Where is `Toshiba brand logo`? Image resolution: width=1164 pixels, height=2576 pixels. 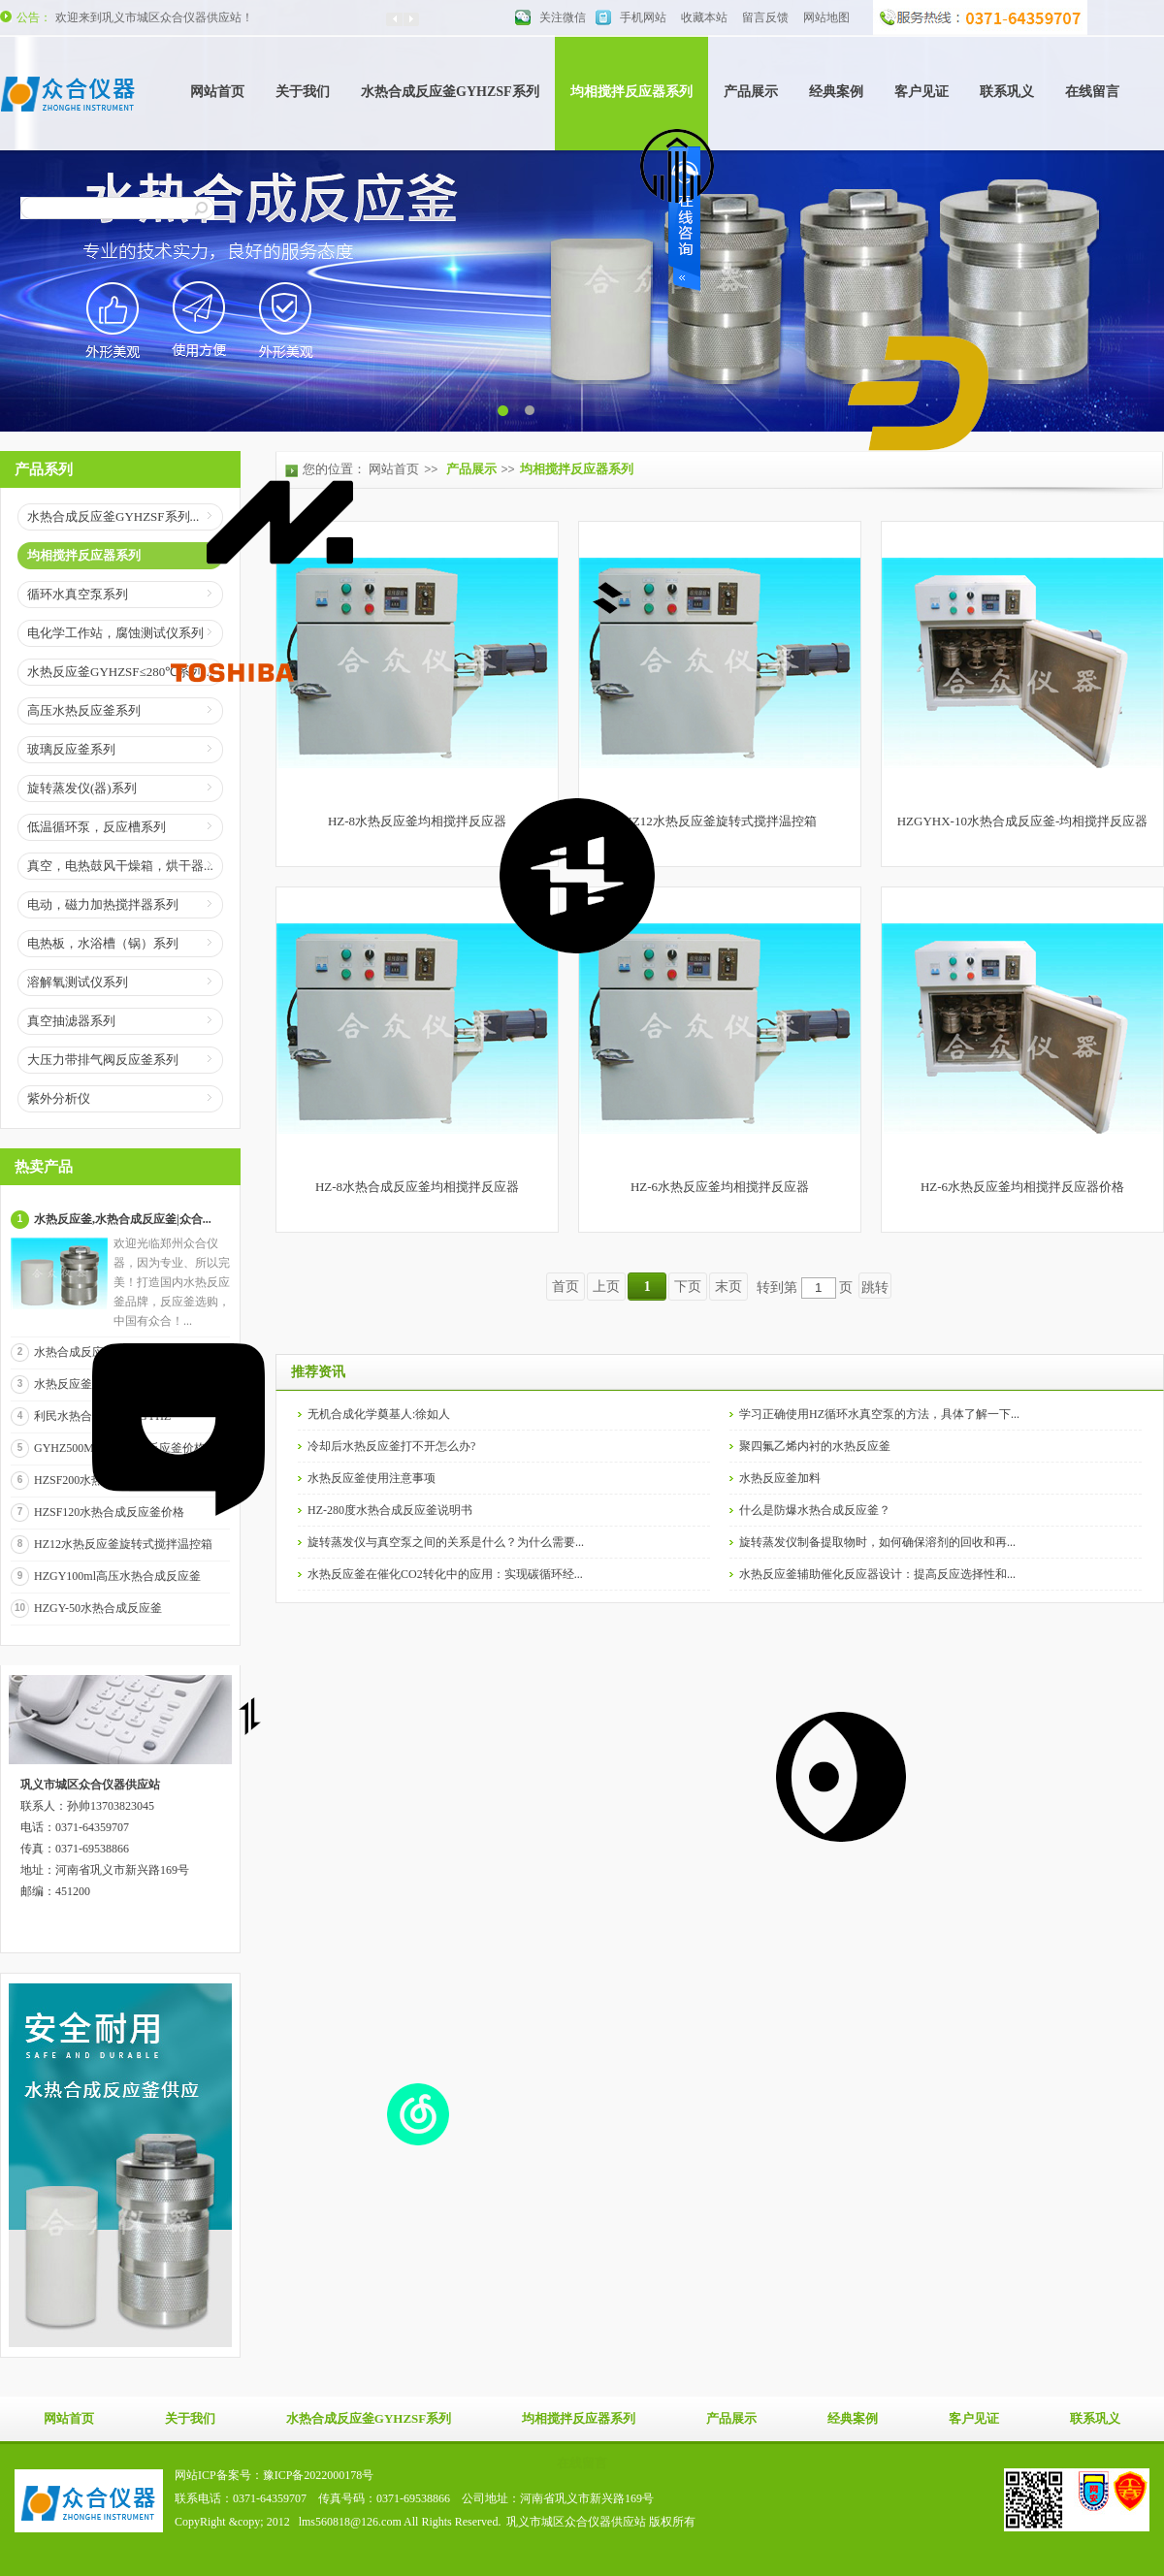 Toshiba brand logo is located at coordinates (232, 672).